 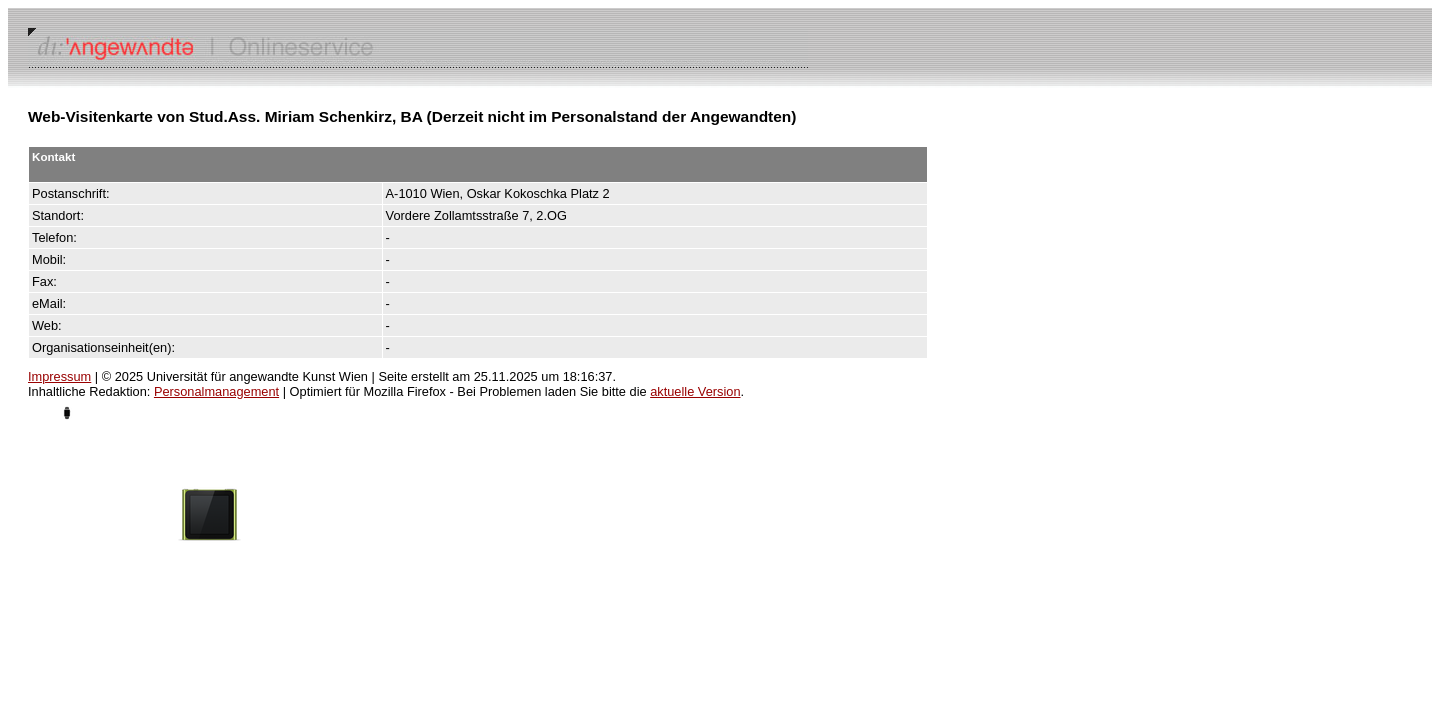 I want to click on iPod nano device connected, so click(x=209, y=514).